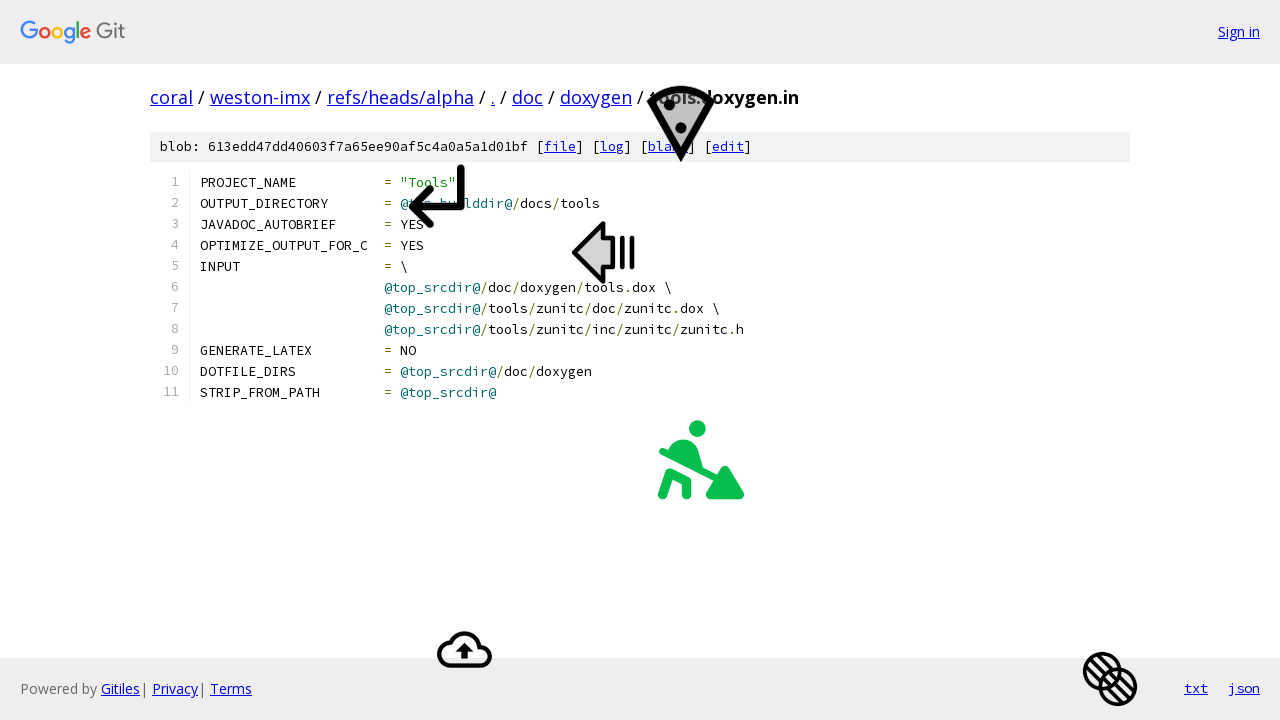 The image size is (1280, 720). What do you see at coordinates (605, 252) in the screenshot?
I see `go back or return to previous screen` at bounding box center [605, 252].